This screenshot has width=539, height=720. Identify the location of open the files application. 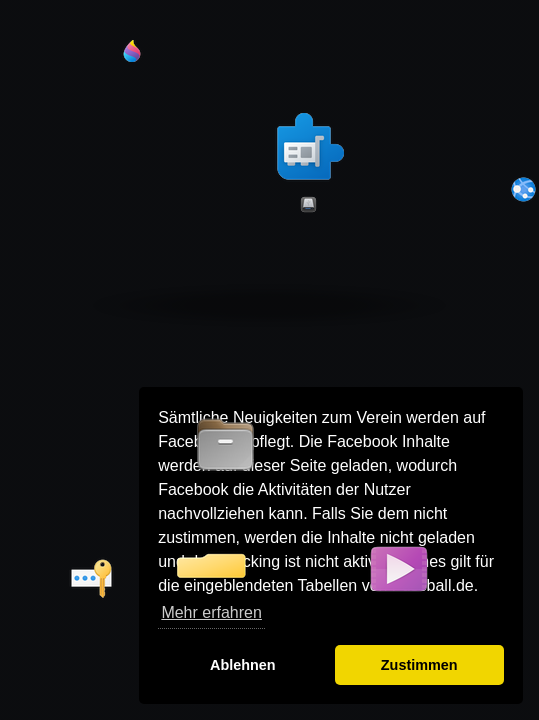
(225, 444).